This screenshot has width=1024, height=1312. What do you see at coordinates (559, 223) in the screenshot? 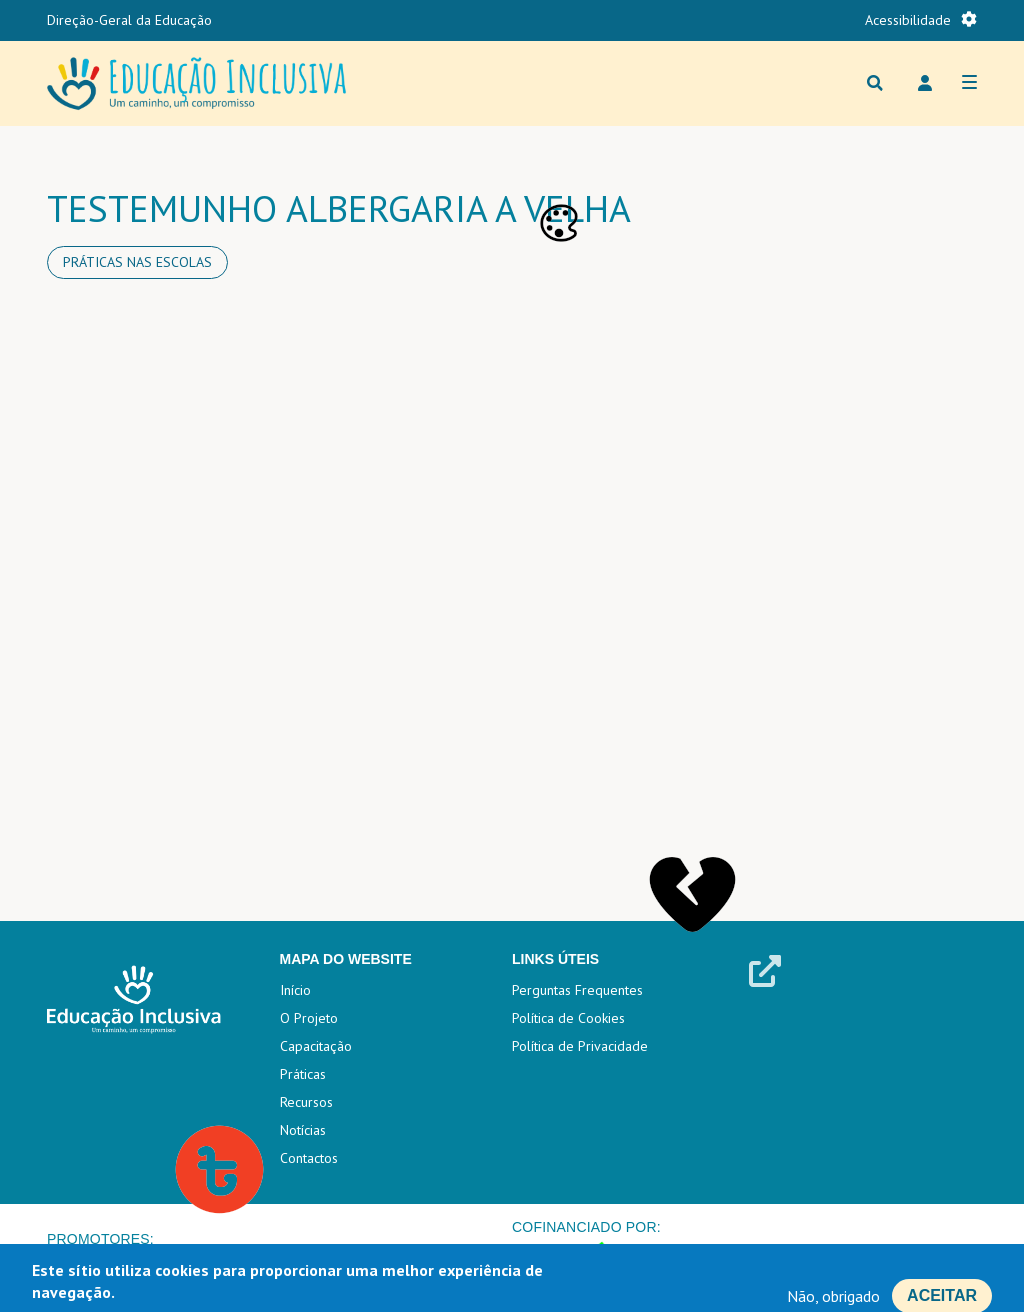
I see `customize color or theme settings` at bounding box center [559, 223].